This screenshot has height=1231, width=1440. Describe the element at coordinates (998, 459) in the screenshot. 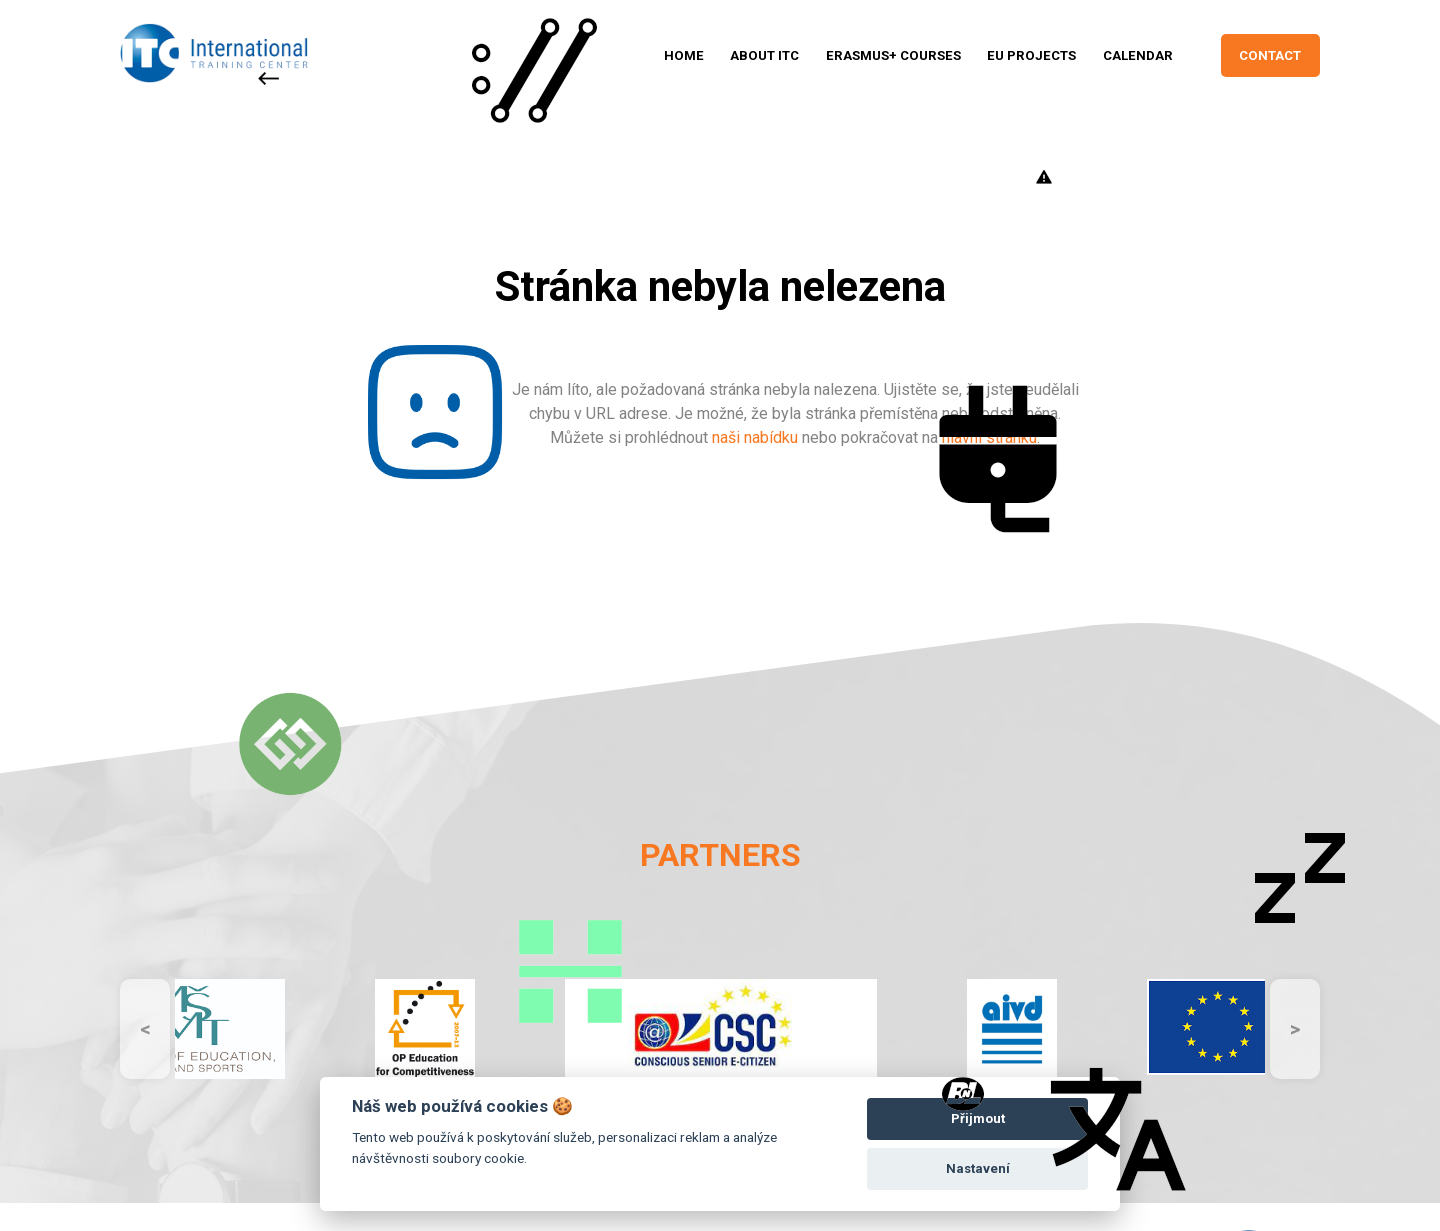

I see `connect to power source` at that location.